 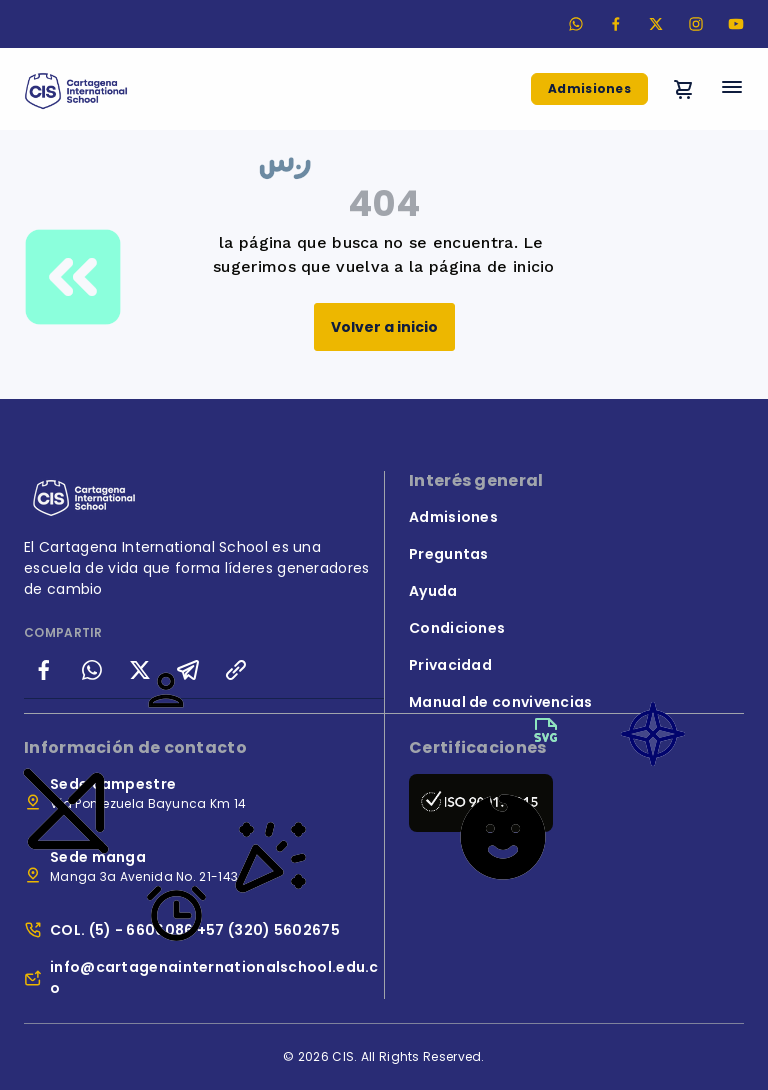 I want to click on open an SVG file, so click(x=546, y=731).